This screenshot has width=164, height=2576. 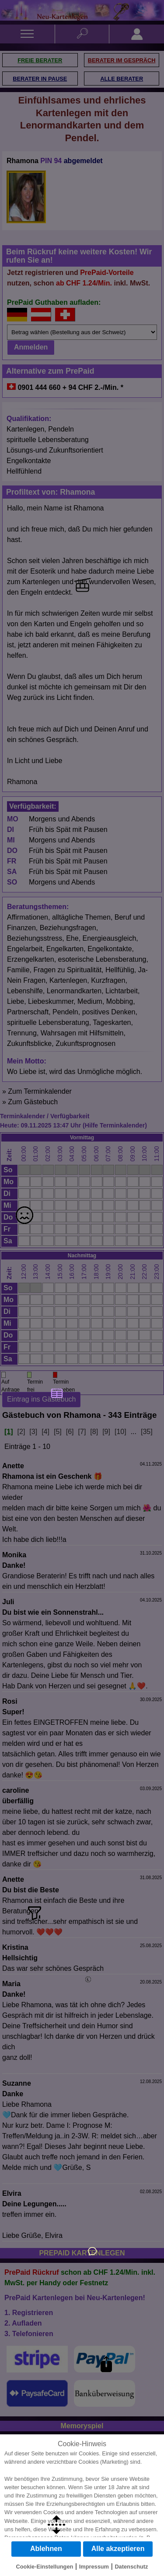 I want to click on open chat or messaging, so click(x=92, y=2251).